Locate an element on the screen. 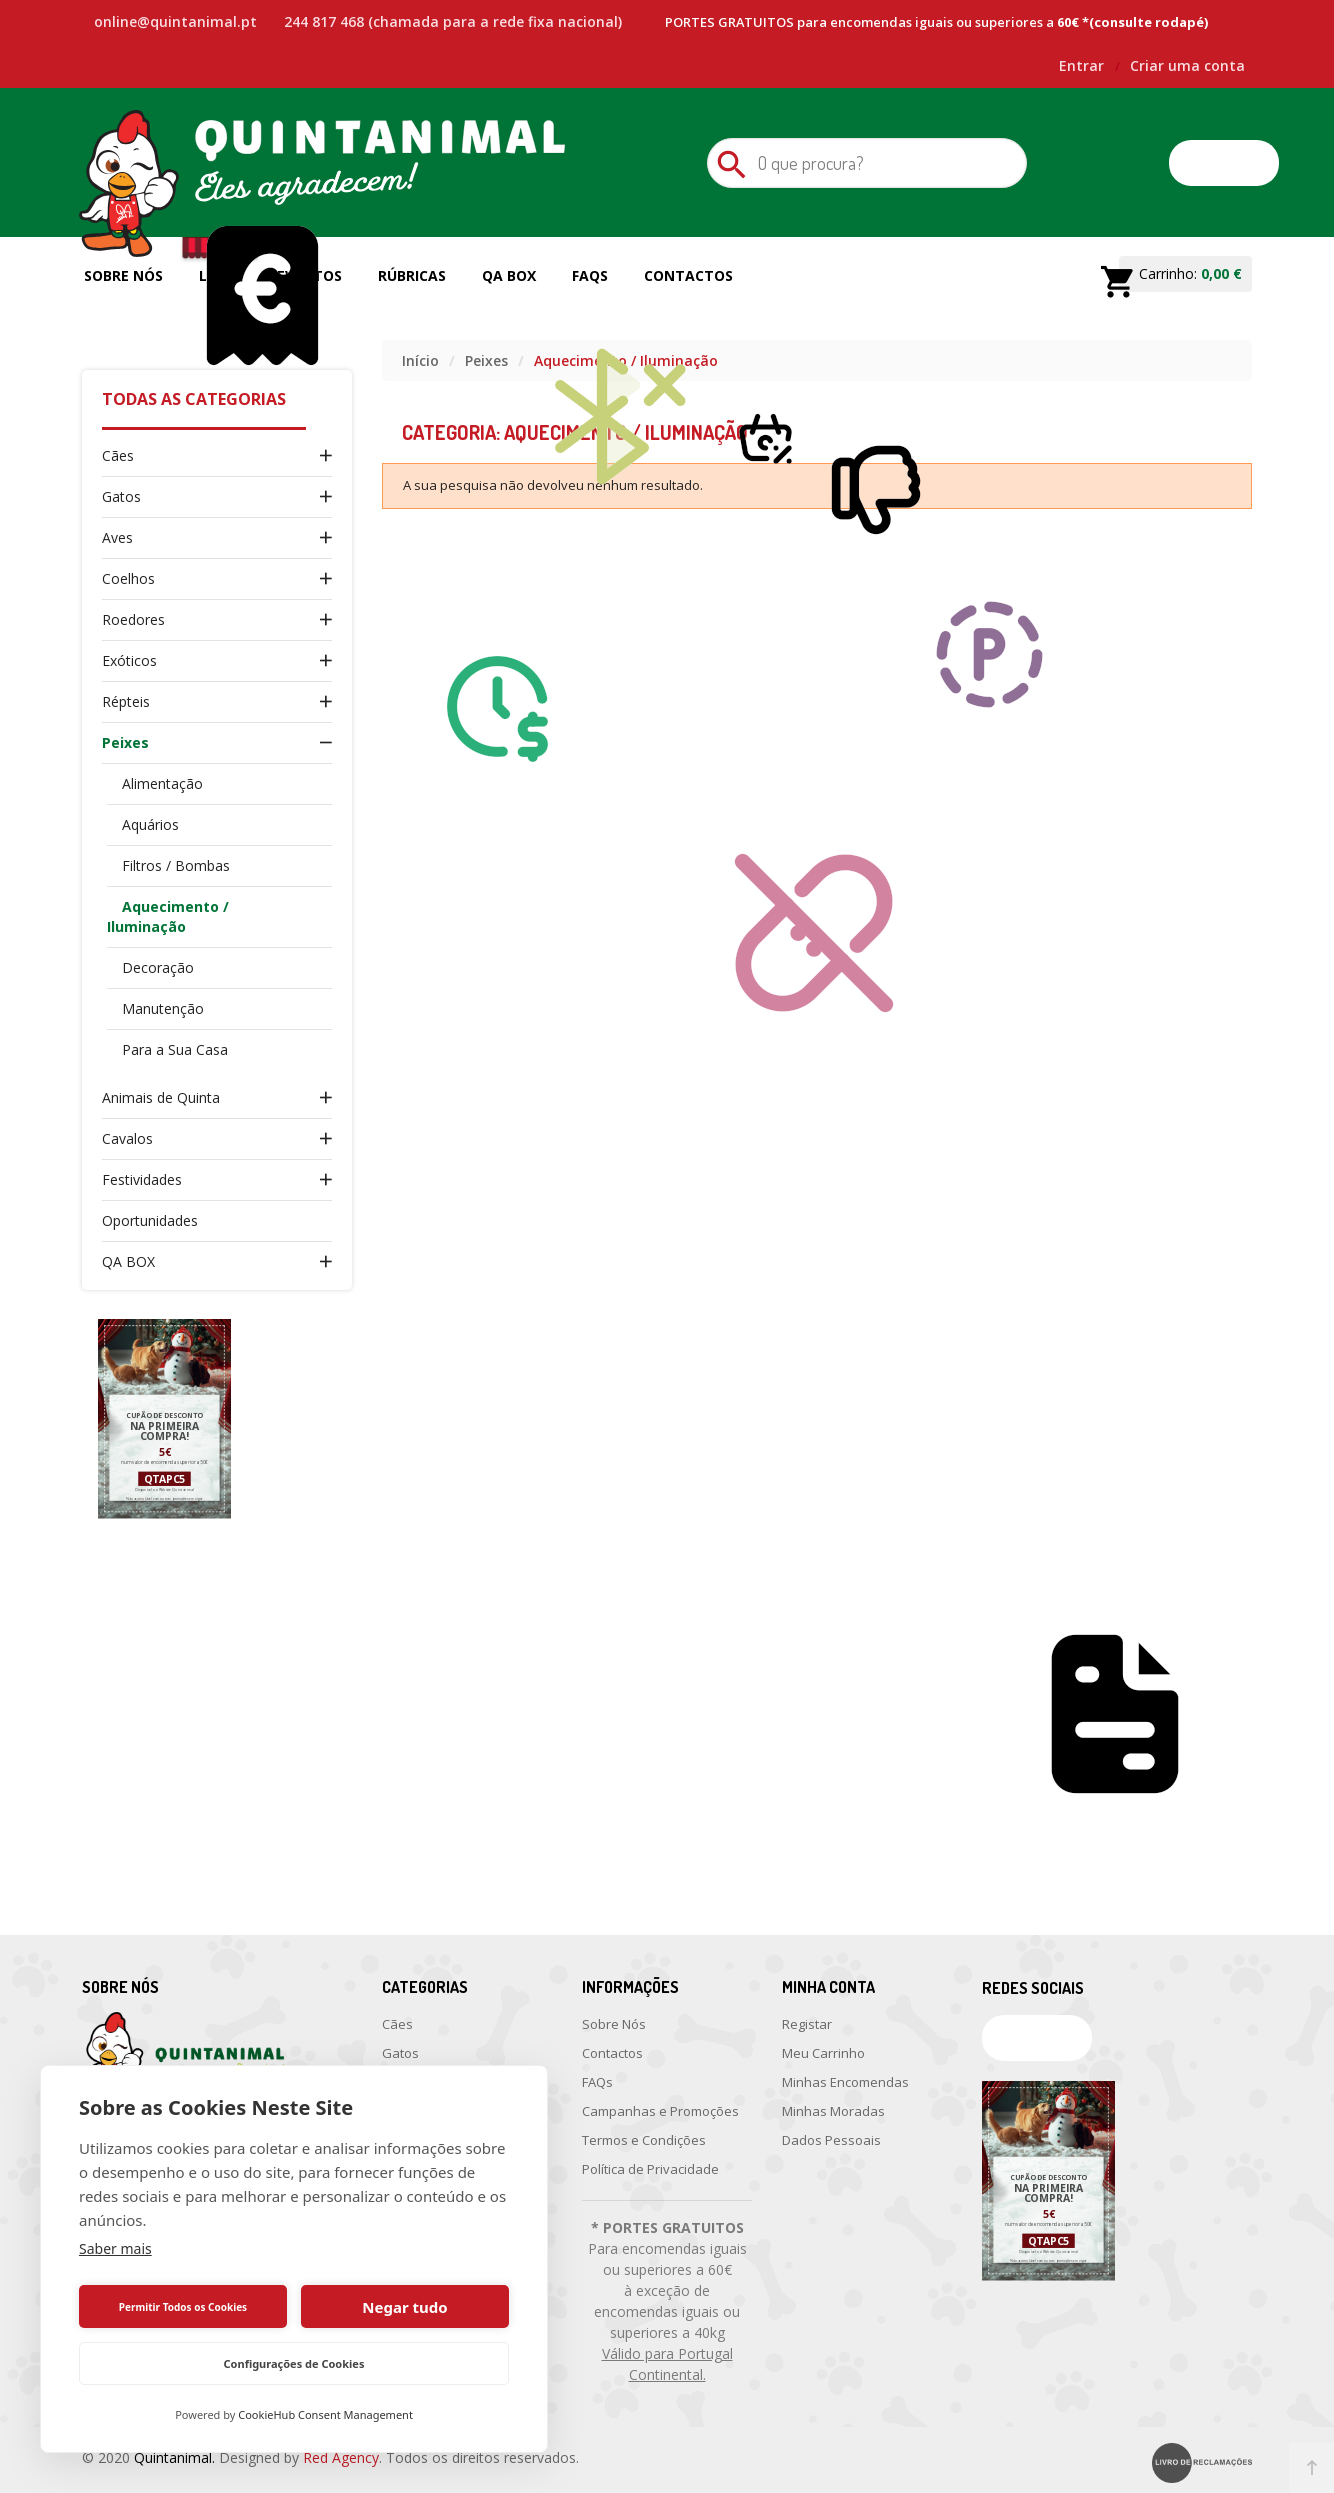  view invoice or billing document is located at coordinates (1115, 1714).